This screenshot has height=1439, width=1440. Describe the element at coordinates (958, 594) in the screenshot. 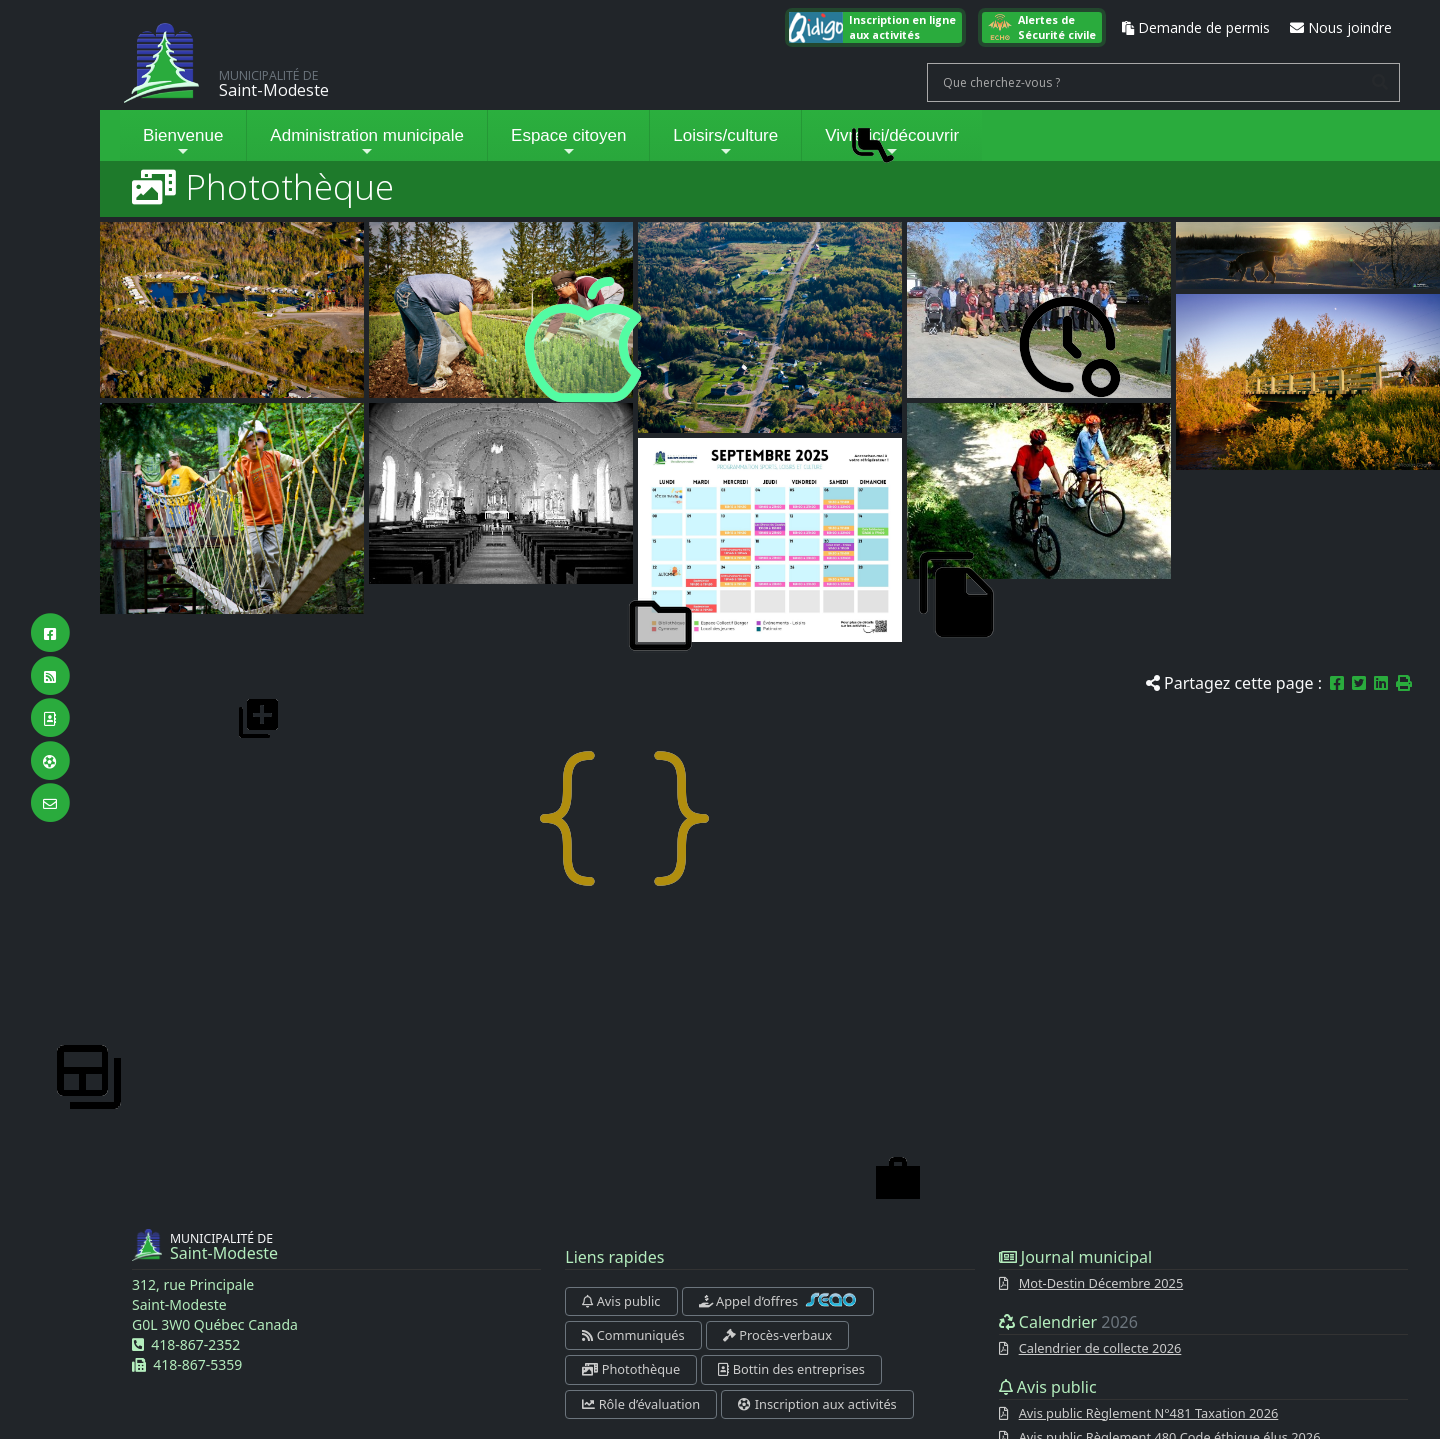

I see `copy file to clipboard` at that location.